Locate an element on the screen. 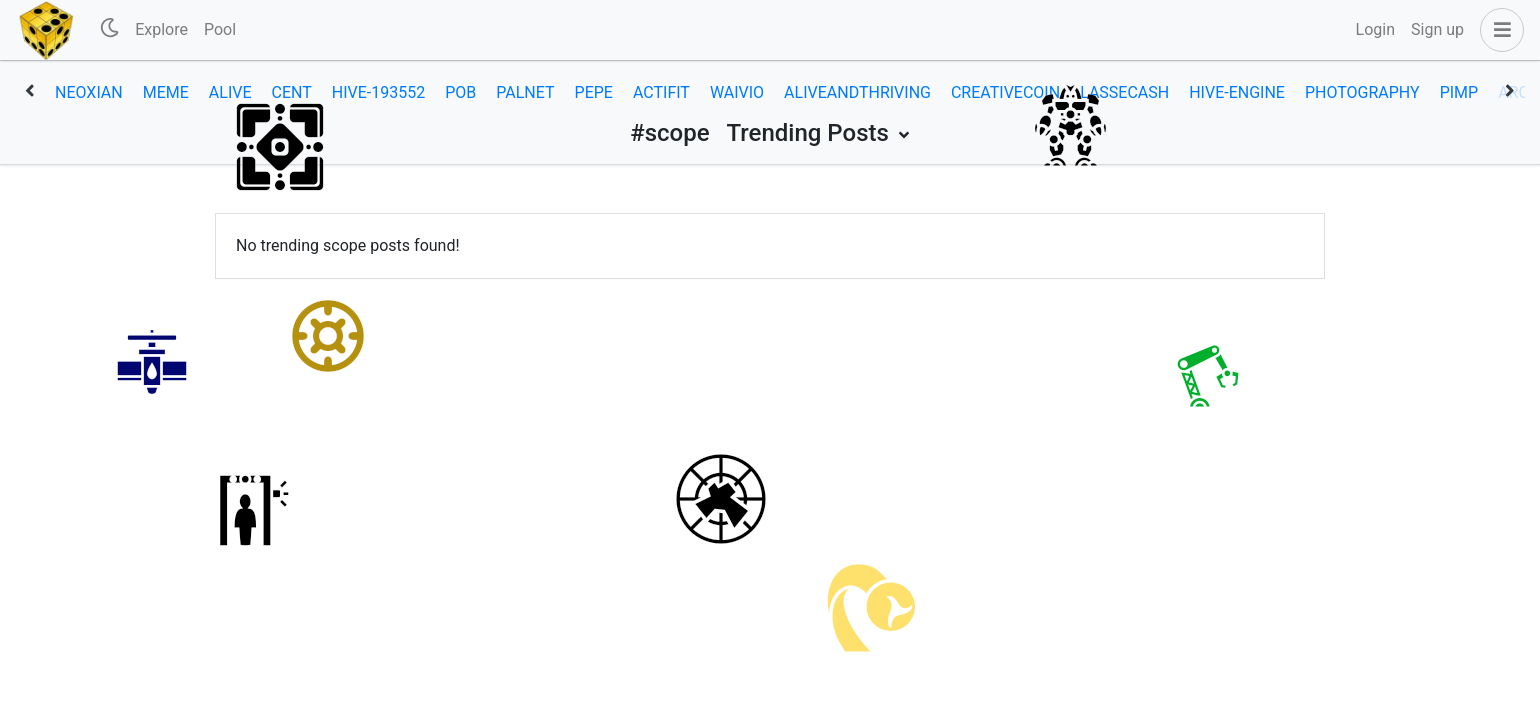  center or align selected elements is located at coordinates (280, 147).